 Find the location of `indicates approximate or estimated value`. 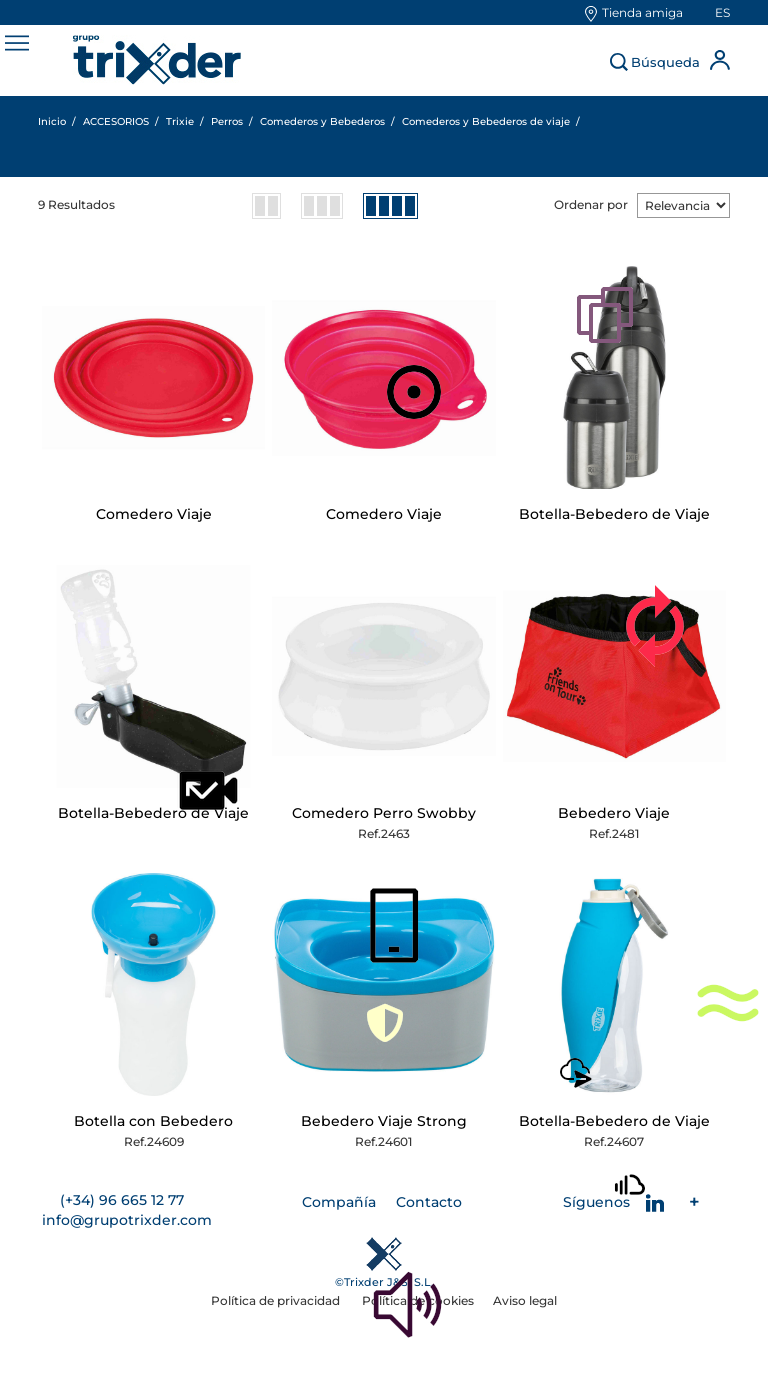

indicates approximate or estimated value is located at coordinates (728, 1003).